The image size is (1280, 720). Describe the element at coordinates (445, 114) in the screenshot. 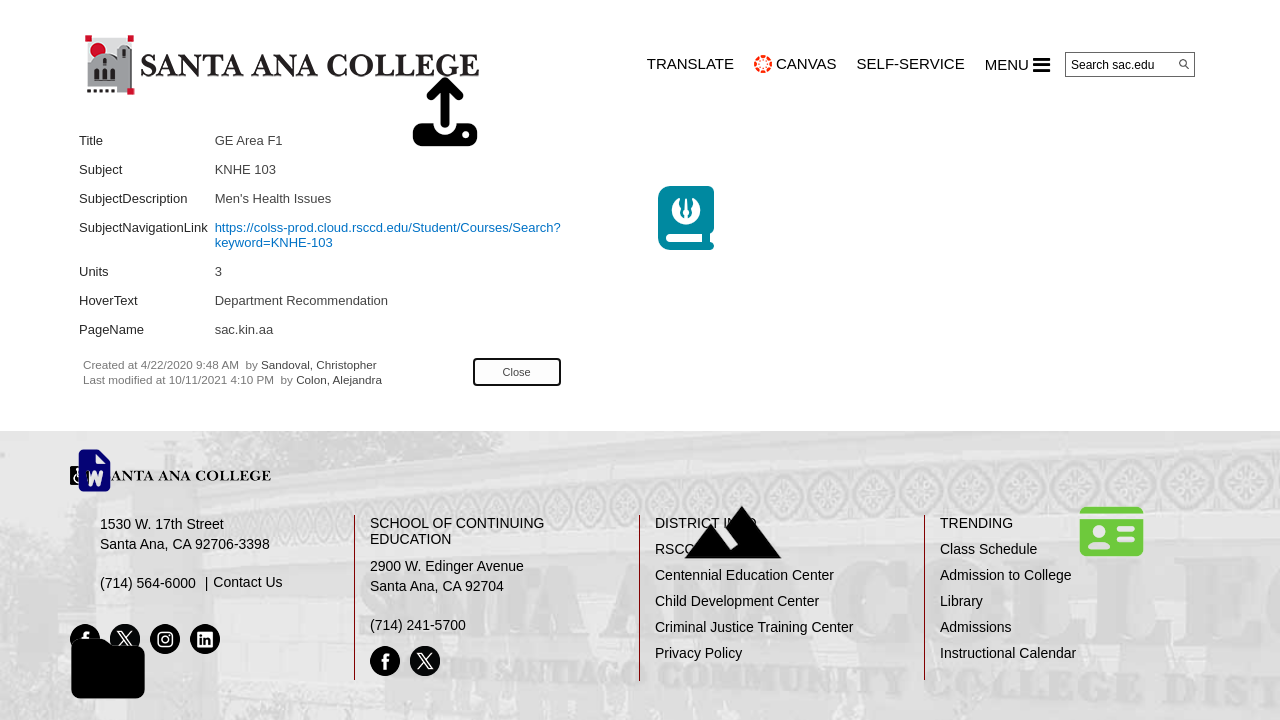

I see `upload a file or document` at that location.